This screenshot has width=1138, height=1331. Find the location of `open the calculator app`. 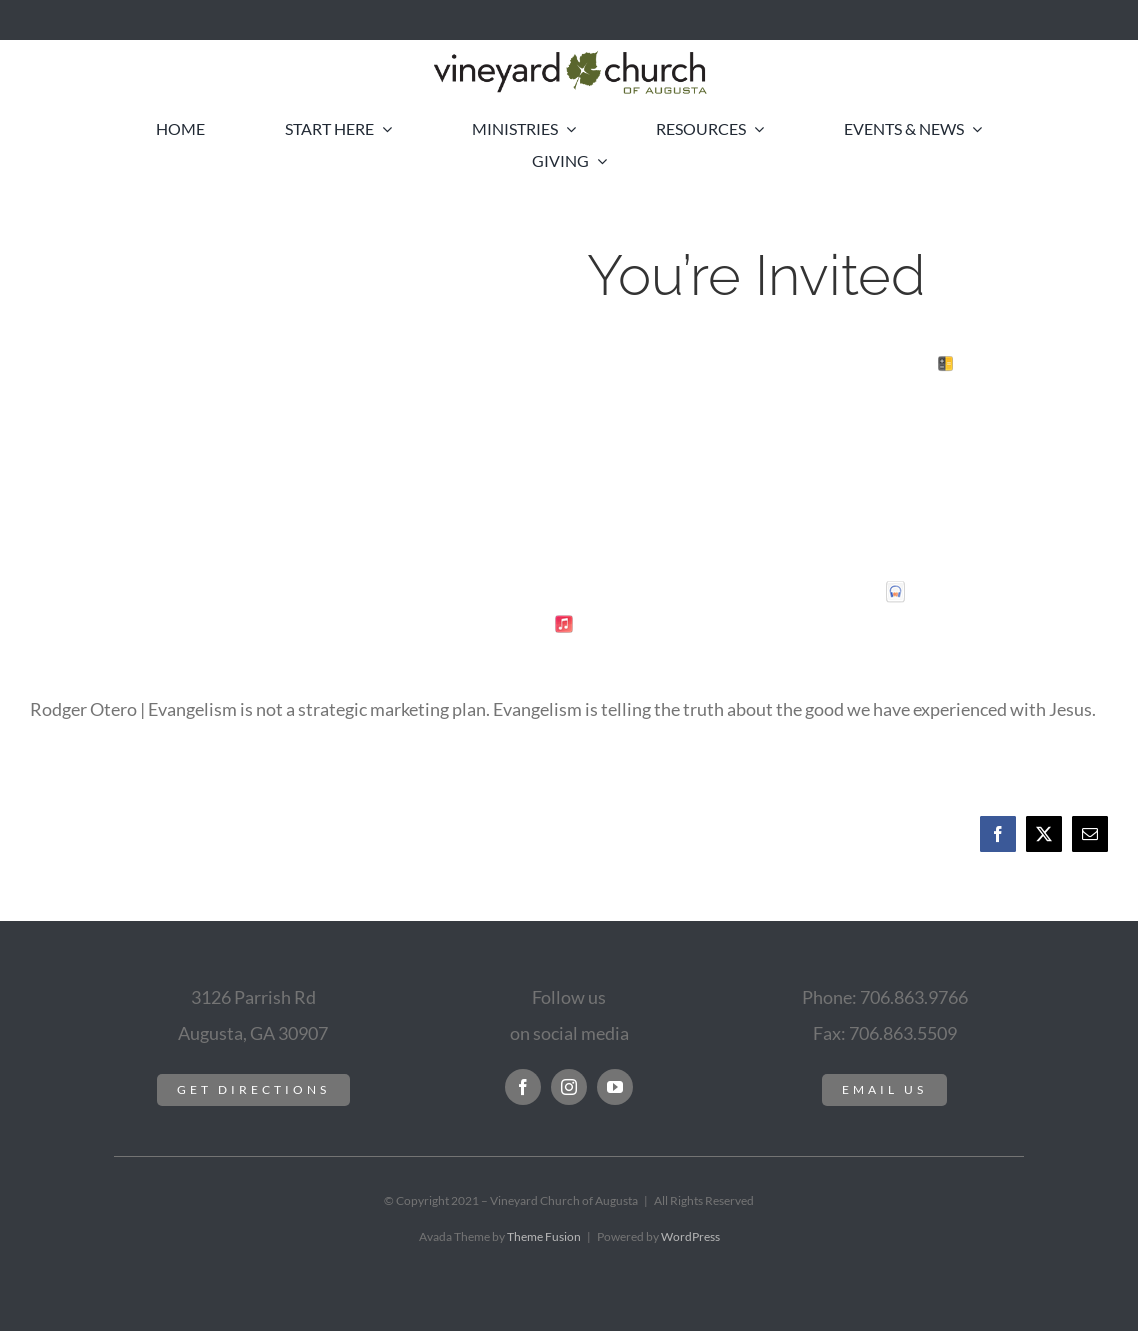

open the calculator app is located at coordinates (945, 363).